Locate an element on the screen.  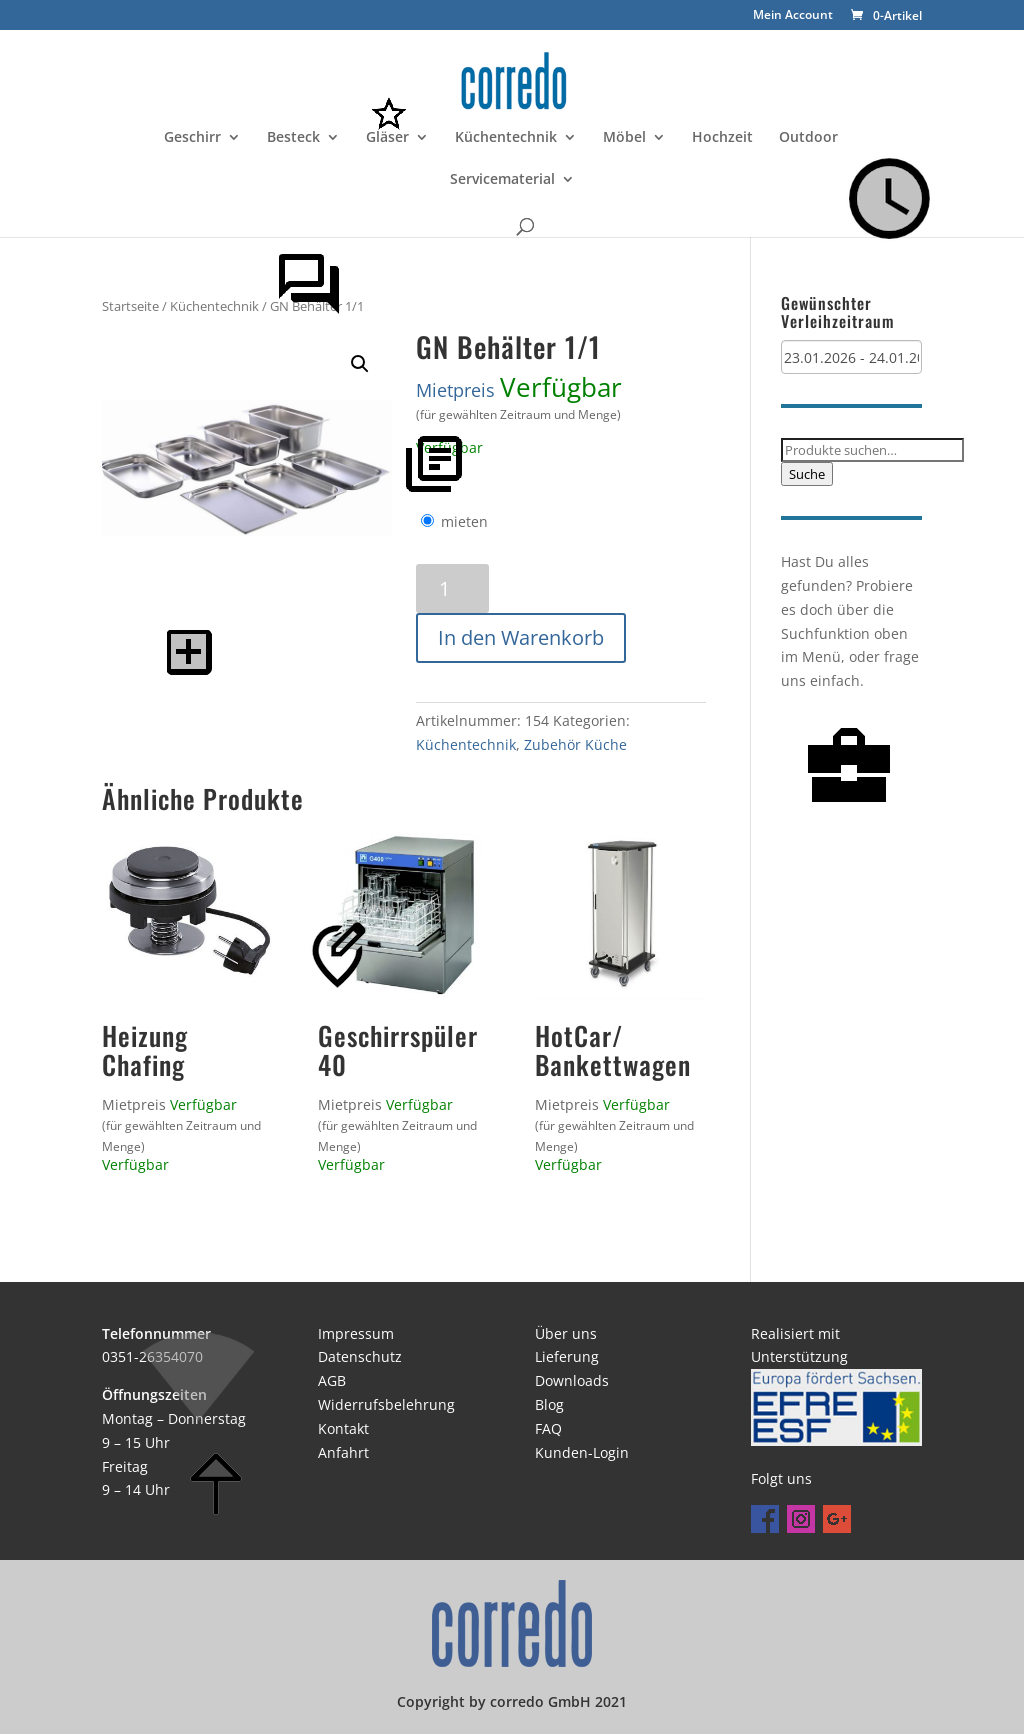
add item to favorites is located at coordinates (389, 114).